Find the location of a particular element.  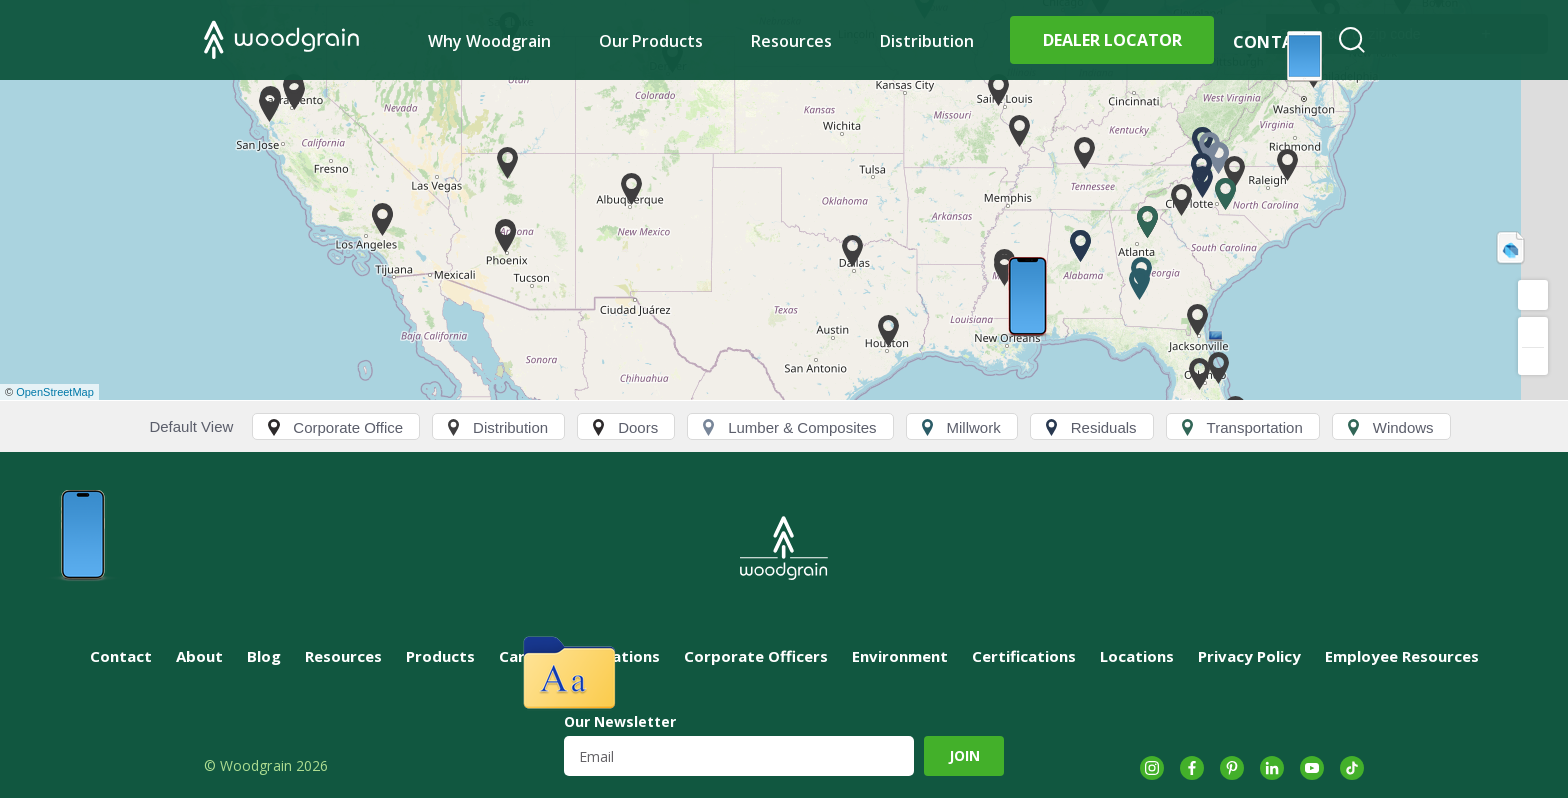

iPad with cellular connectivity is located at coordinates (1304, 56).